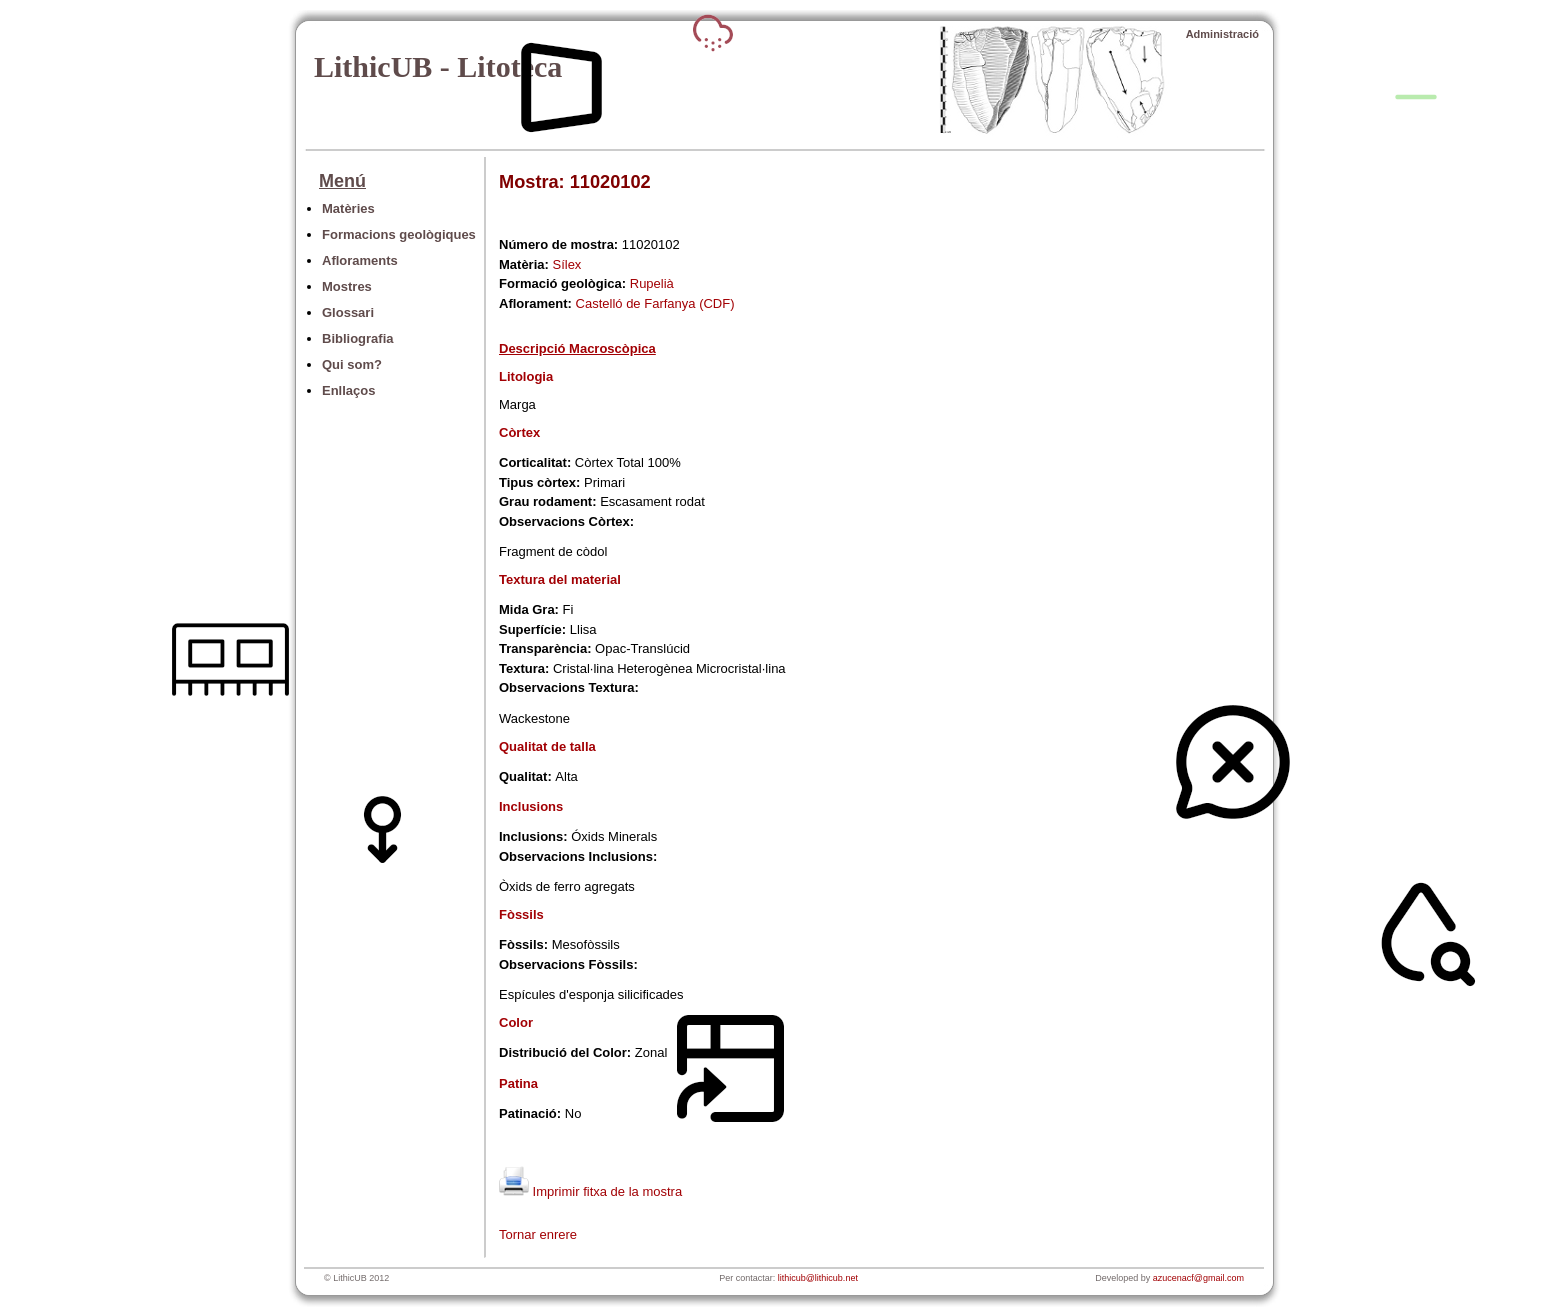  I want to click on view device memory or RAM usage, so click(230, 657).